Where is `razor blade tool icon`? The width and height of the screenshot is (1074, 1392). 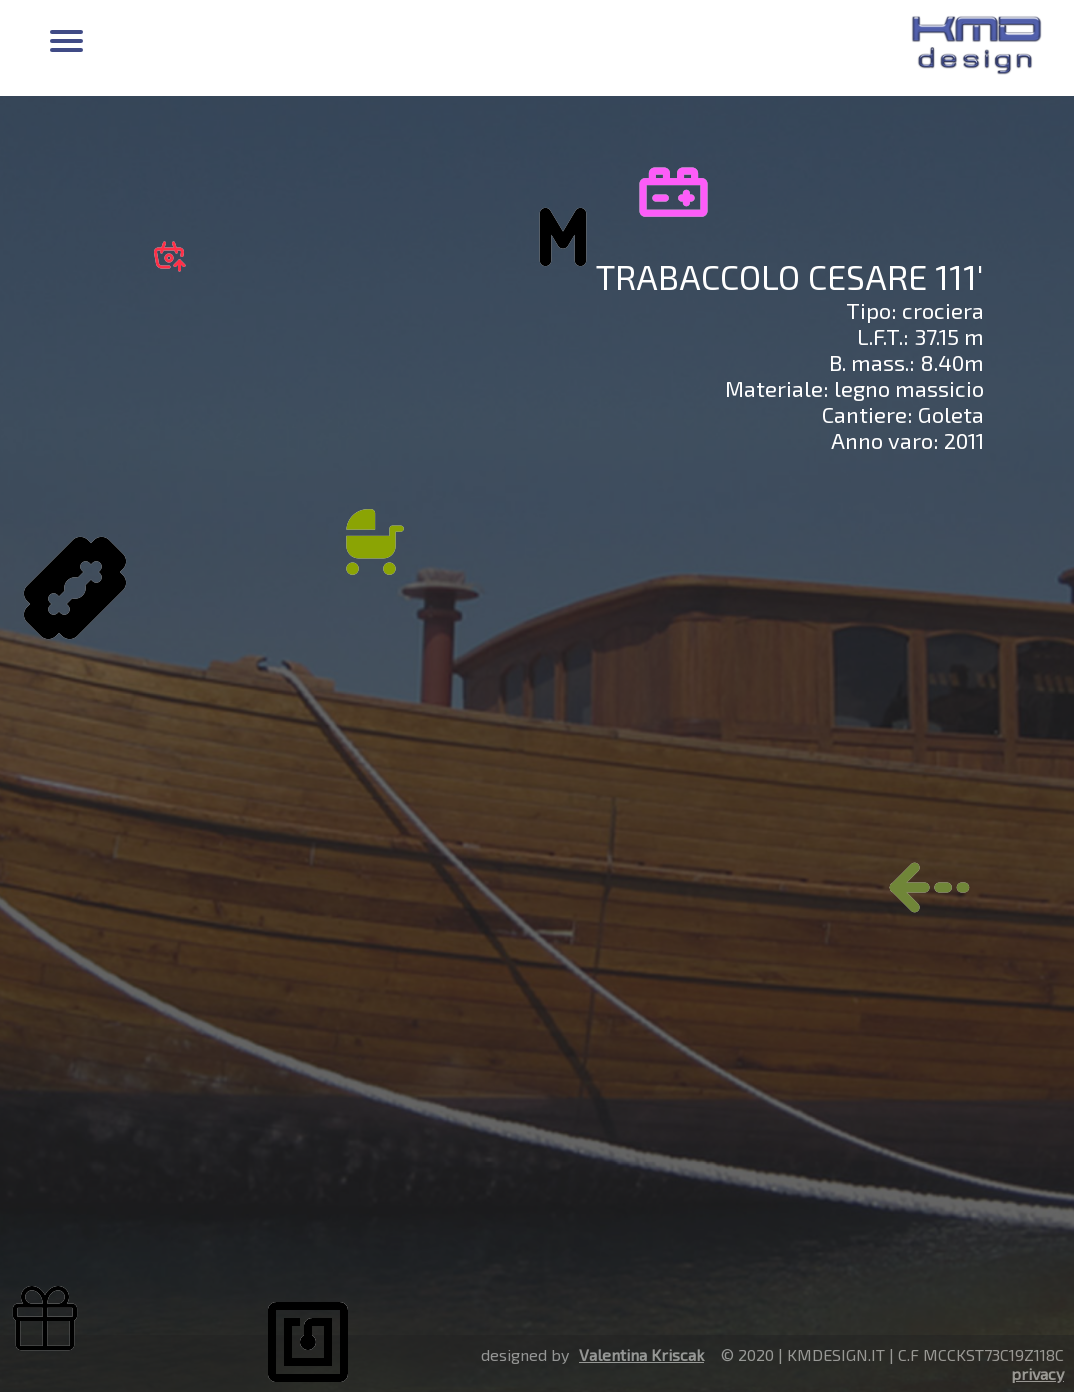 razor blade tool icon is located at coordinates (75, 588).